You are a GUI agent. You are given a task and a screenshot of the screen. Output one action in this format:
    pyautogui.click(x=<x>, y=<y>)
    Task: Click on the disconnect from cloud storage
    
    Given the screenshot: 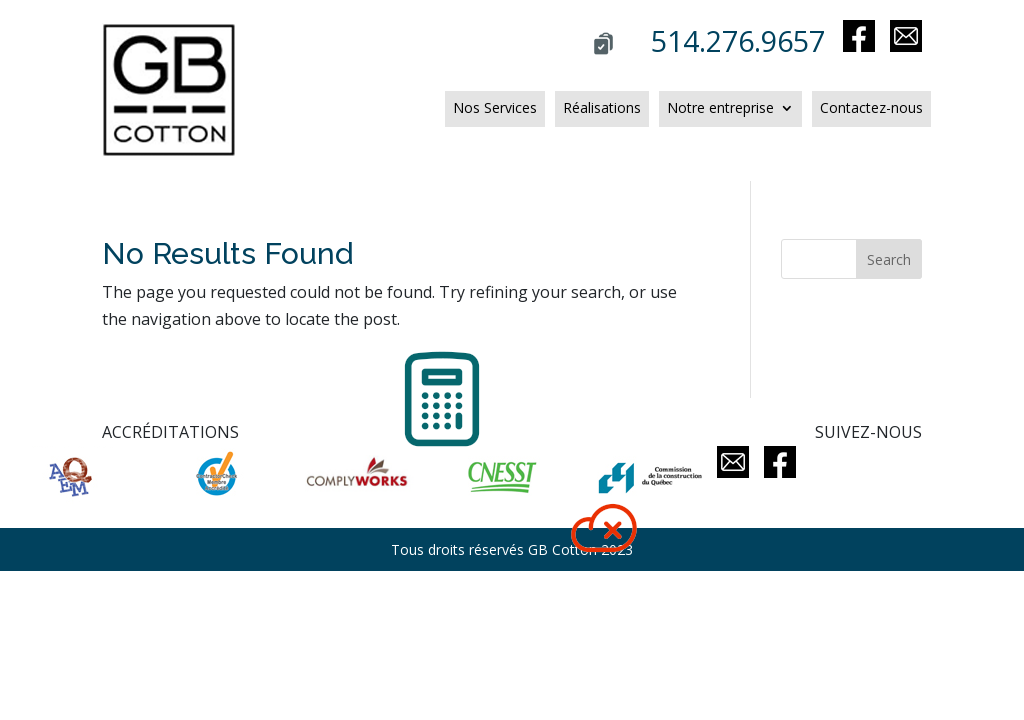 What is the action you would take?
    pyautogui.click(x=604, y=528)
    